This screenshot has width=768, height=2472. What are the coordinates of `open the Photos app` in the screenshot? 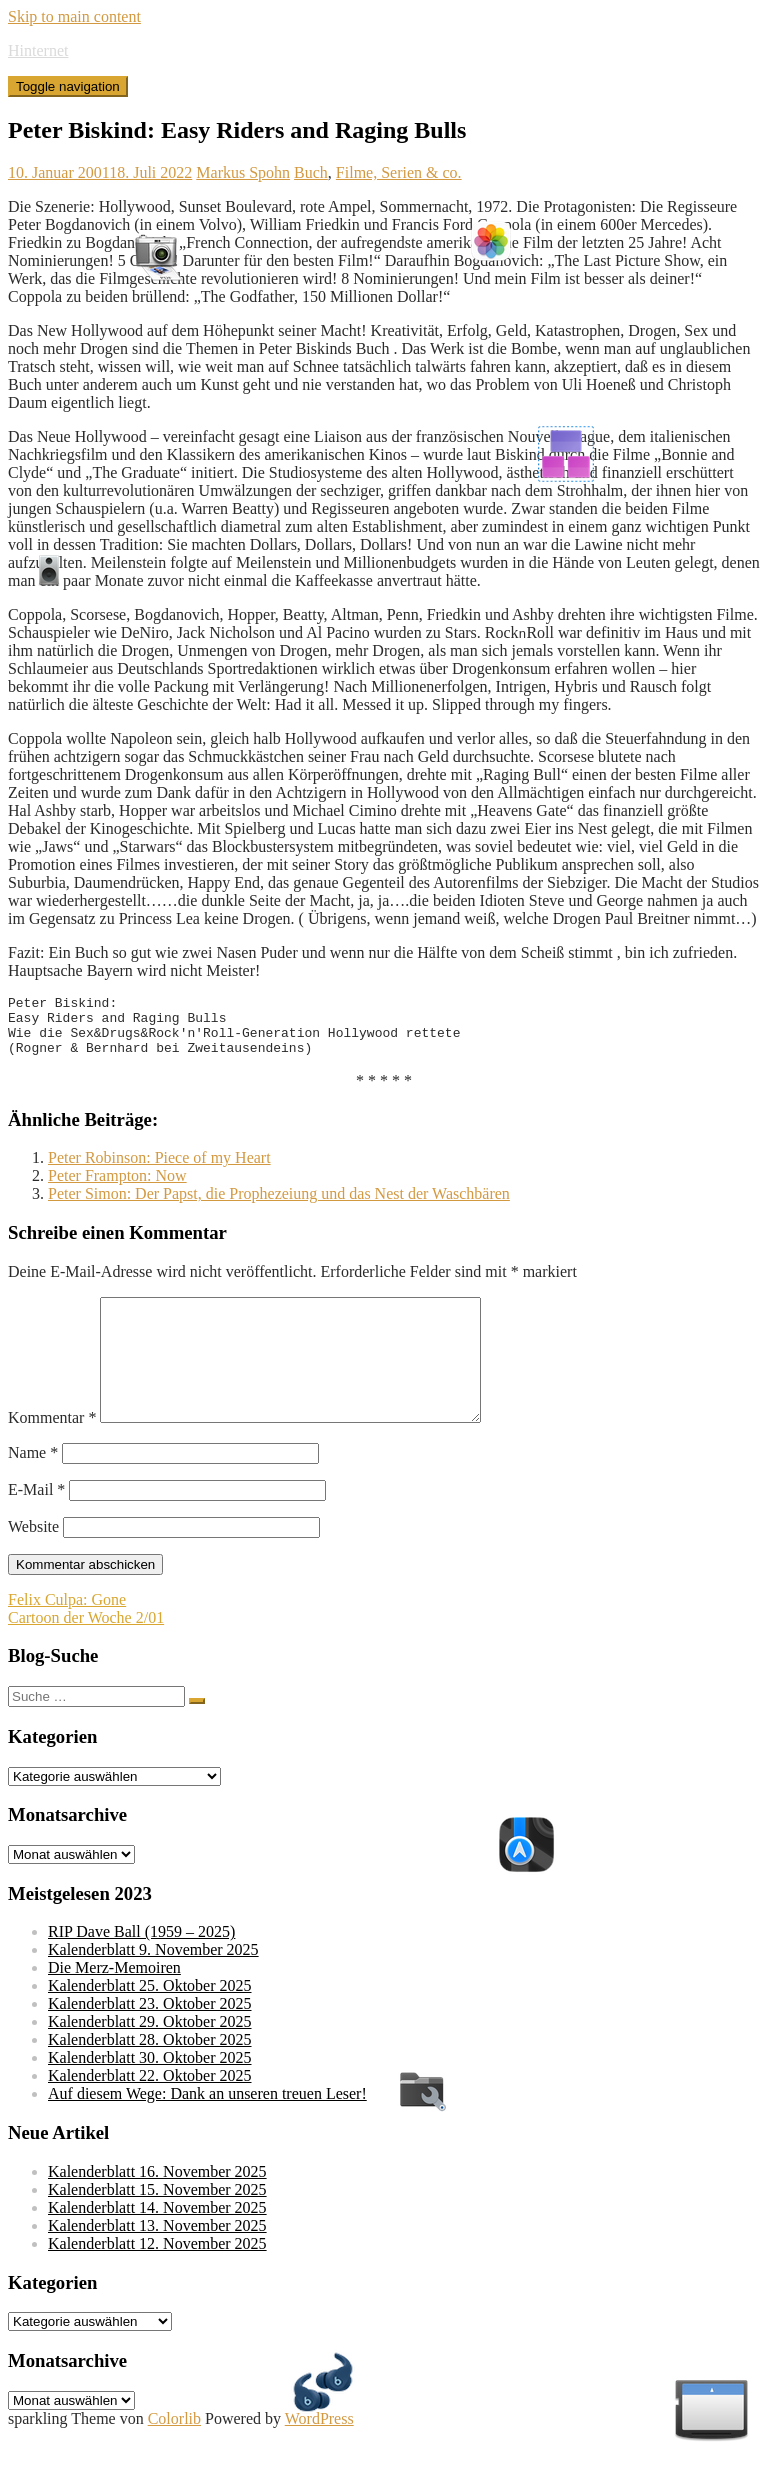 It's located at (491, 241).